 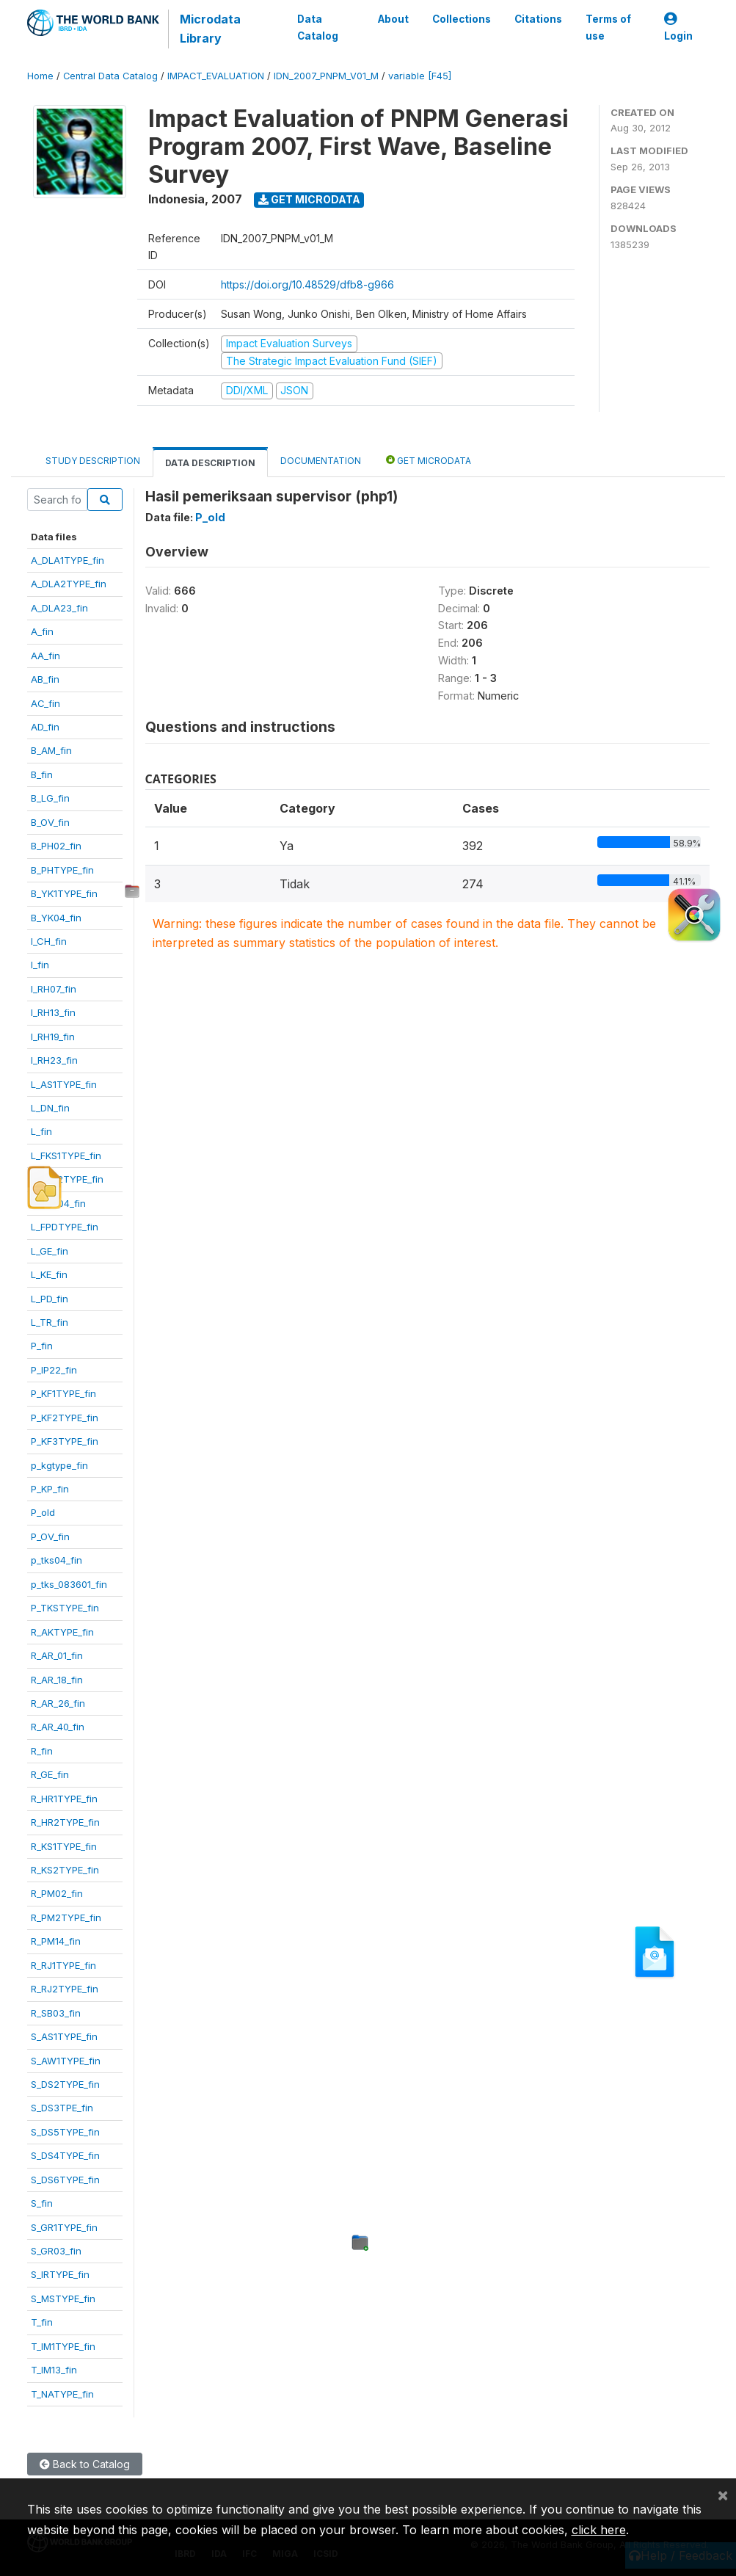 I want to click on open ColorSync Utility to manage color profiles, so click(x=694, y=915).